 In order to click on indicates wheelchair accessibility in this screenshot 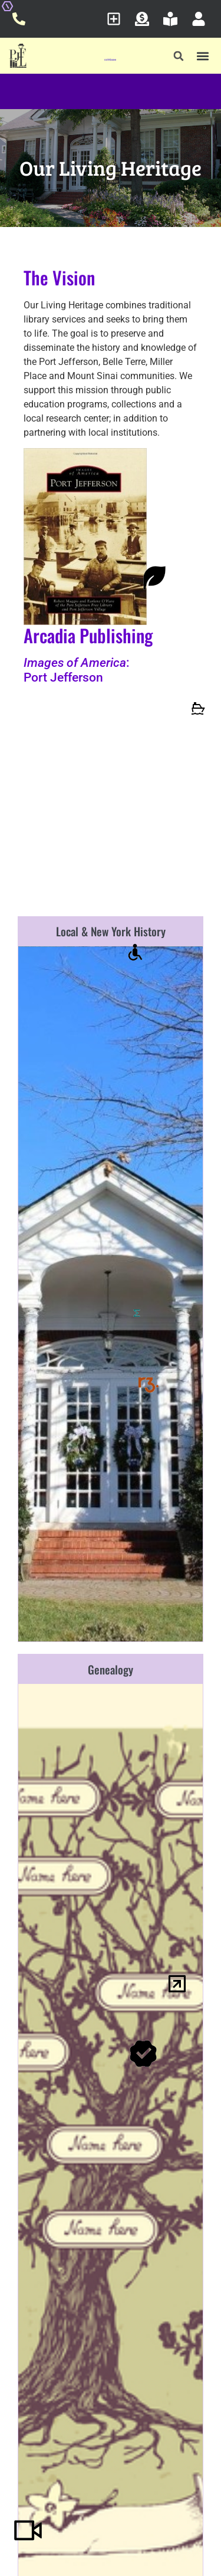, I will do `click(135, 952)`.